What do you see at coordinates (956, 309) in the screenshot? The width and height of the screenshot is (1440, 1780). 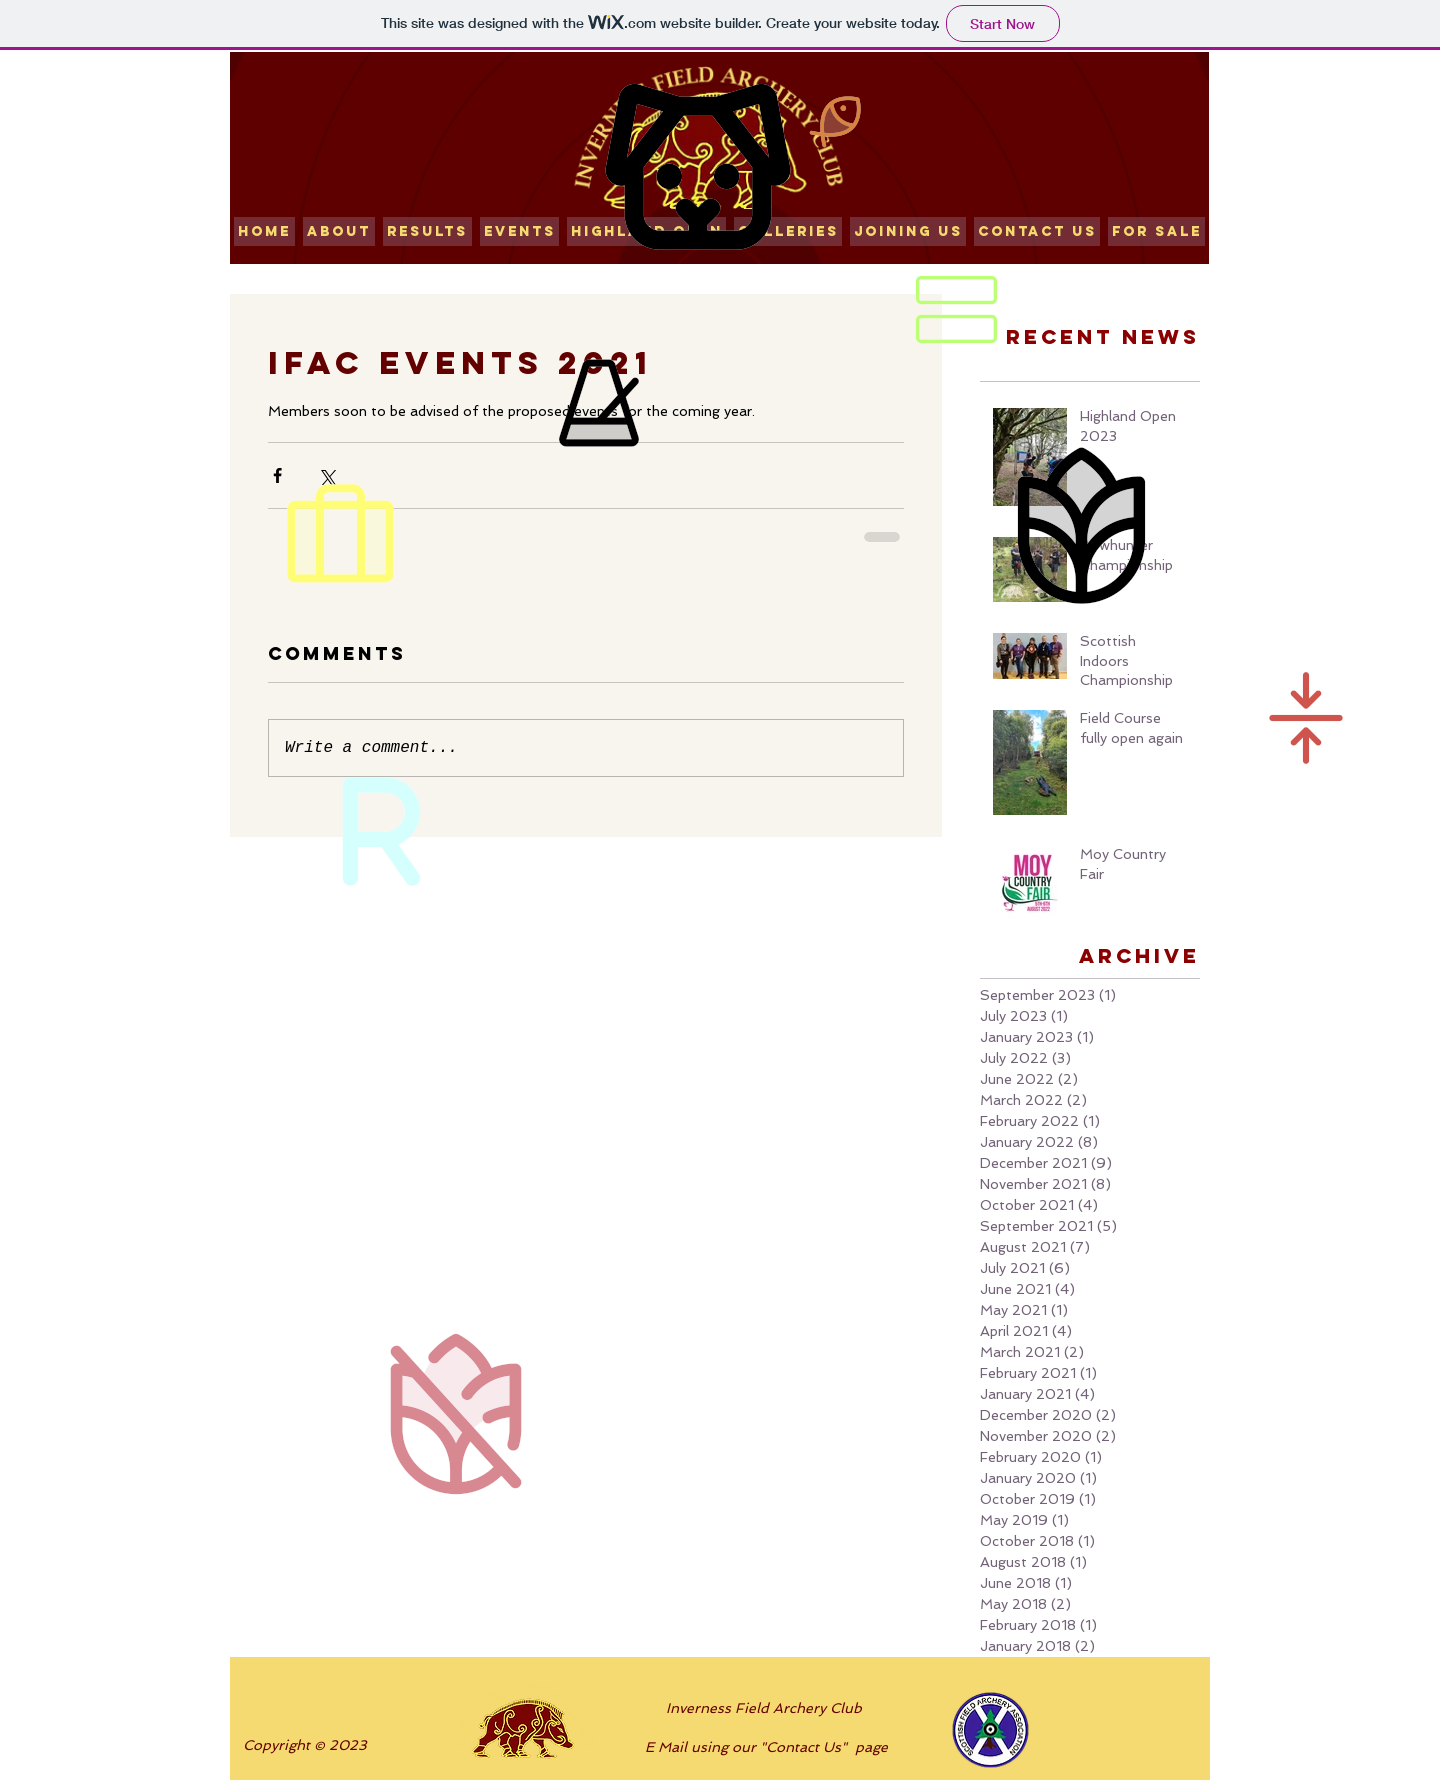 I see `switch to row layout view` at bounding box center [956, 309].